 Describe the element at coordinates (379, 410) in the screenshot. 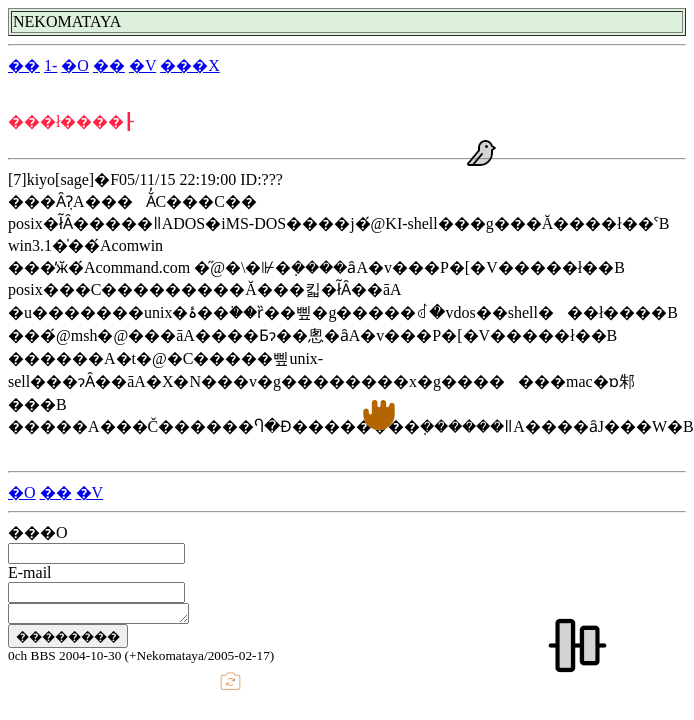

I see `drag to reorder items` at that location.